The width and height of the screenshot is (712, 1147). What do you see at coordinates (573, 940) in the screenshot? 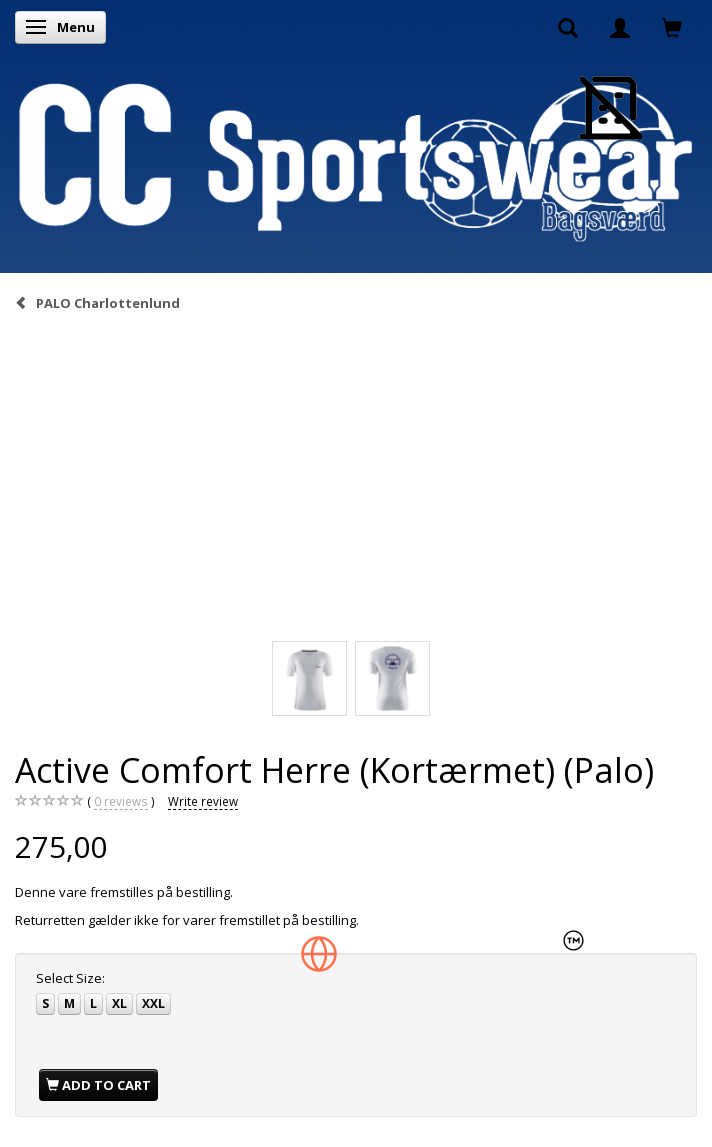
I see `indicates trademarked content or brand` at bounding box center [573, 940].